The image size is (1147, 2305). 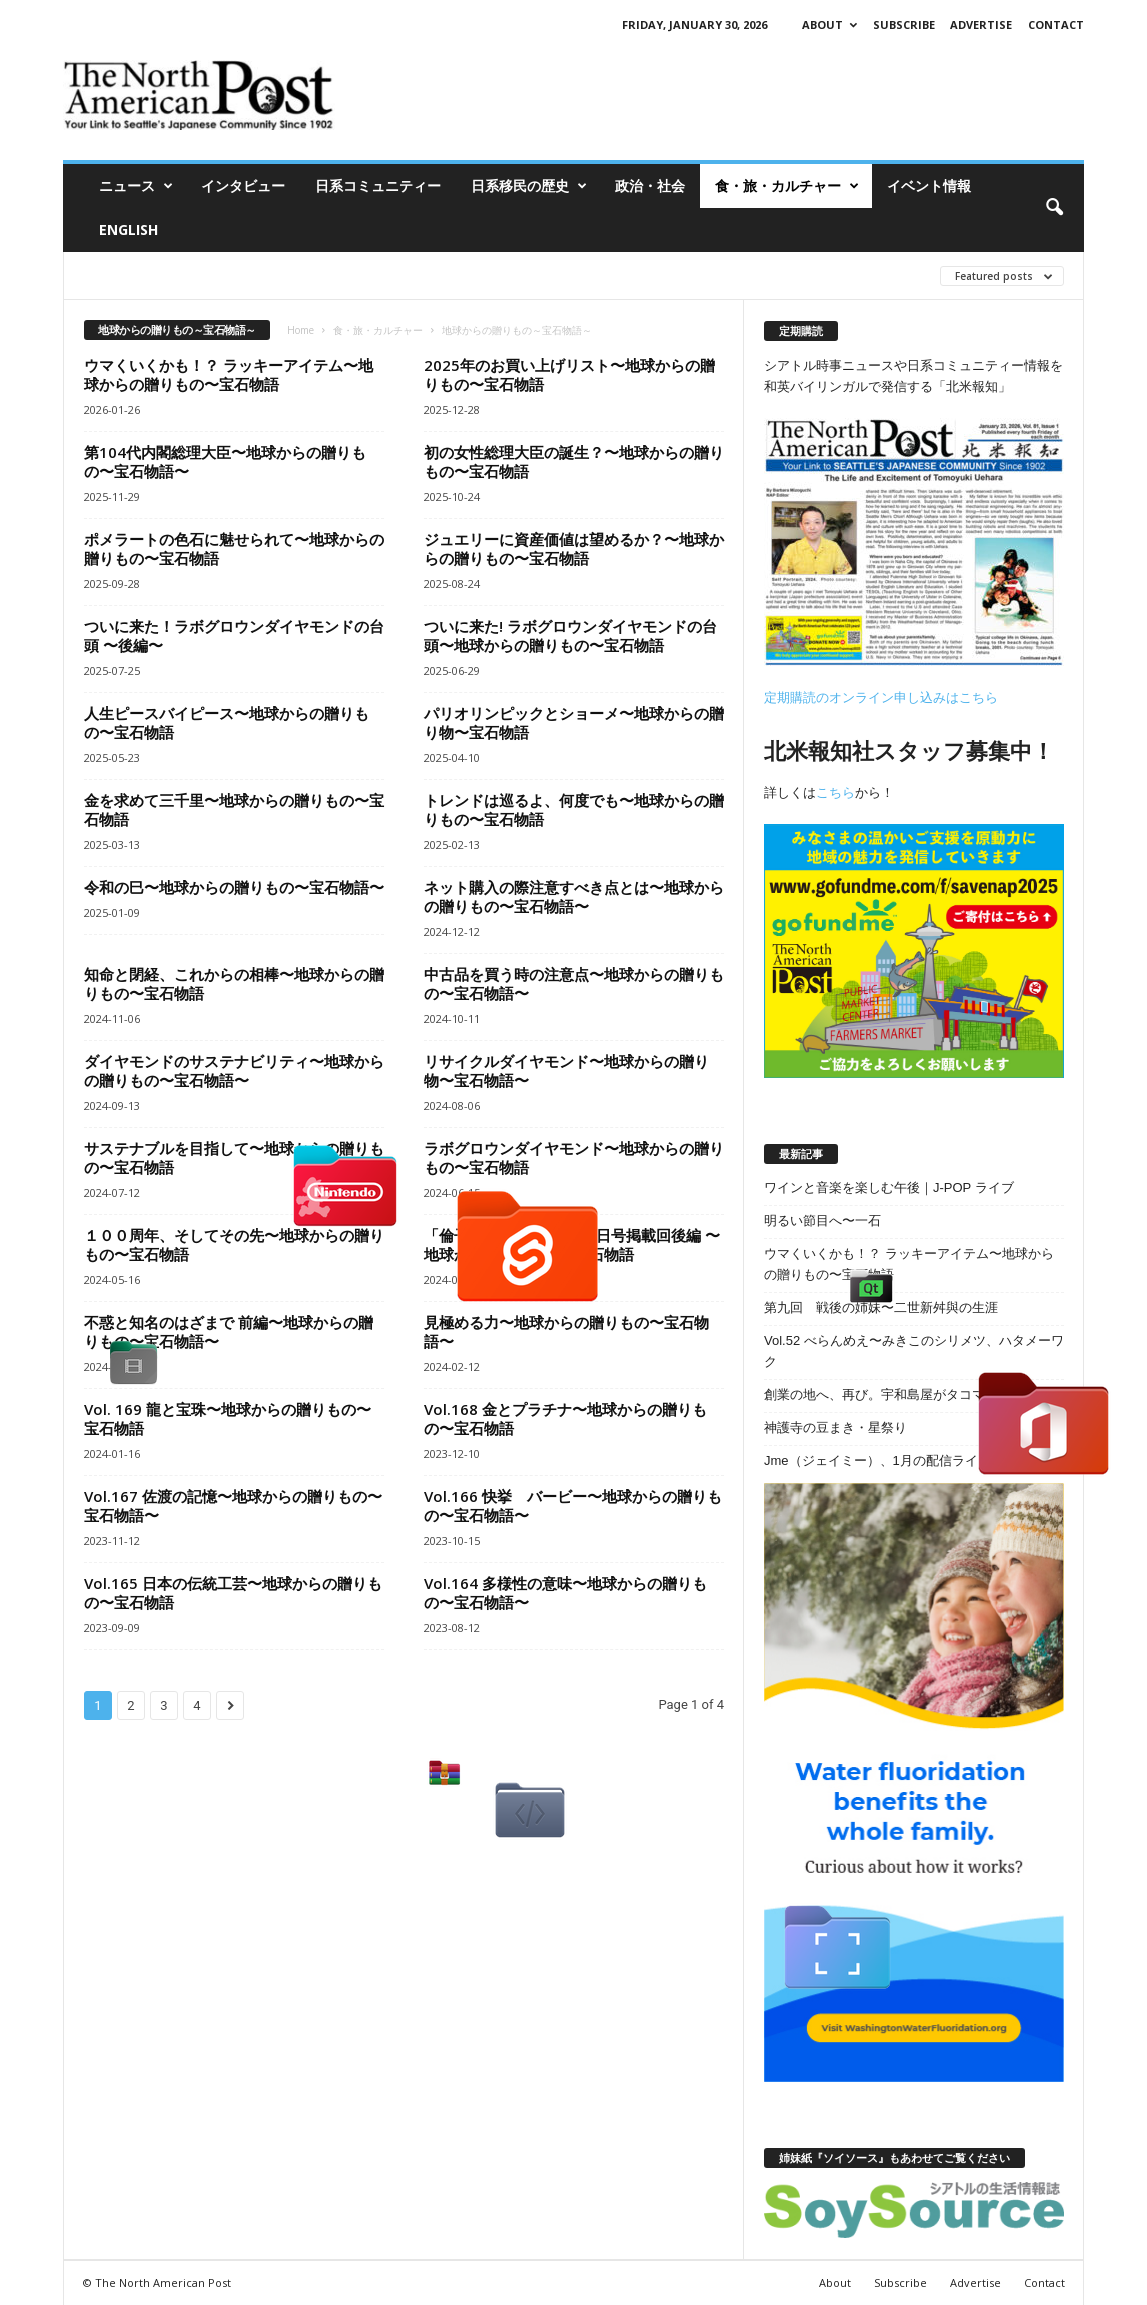 What do you see at coordinates (871, 1287) in the screenshot?
I see `folder containing Qt framework project files` at bounding box center [871, 1287].